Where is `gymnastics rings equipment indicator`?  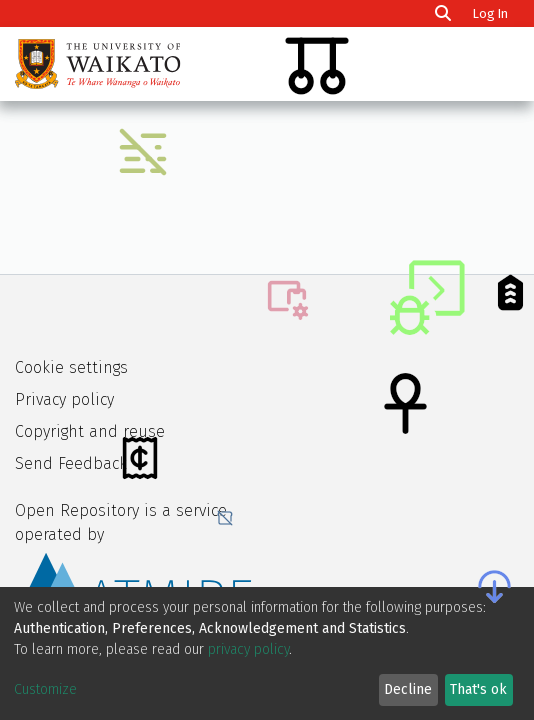 gymnastics rings equipment indicator is located at coordinates (317, 66).